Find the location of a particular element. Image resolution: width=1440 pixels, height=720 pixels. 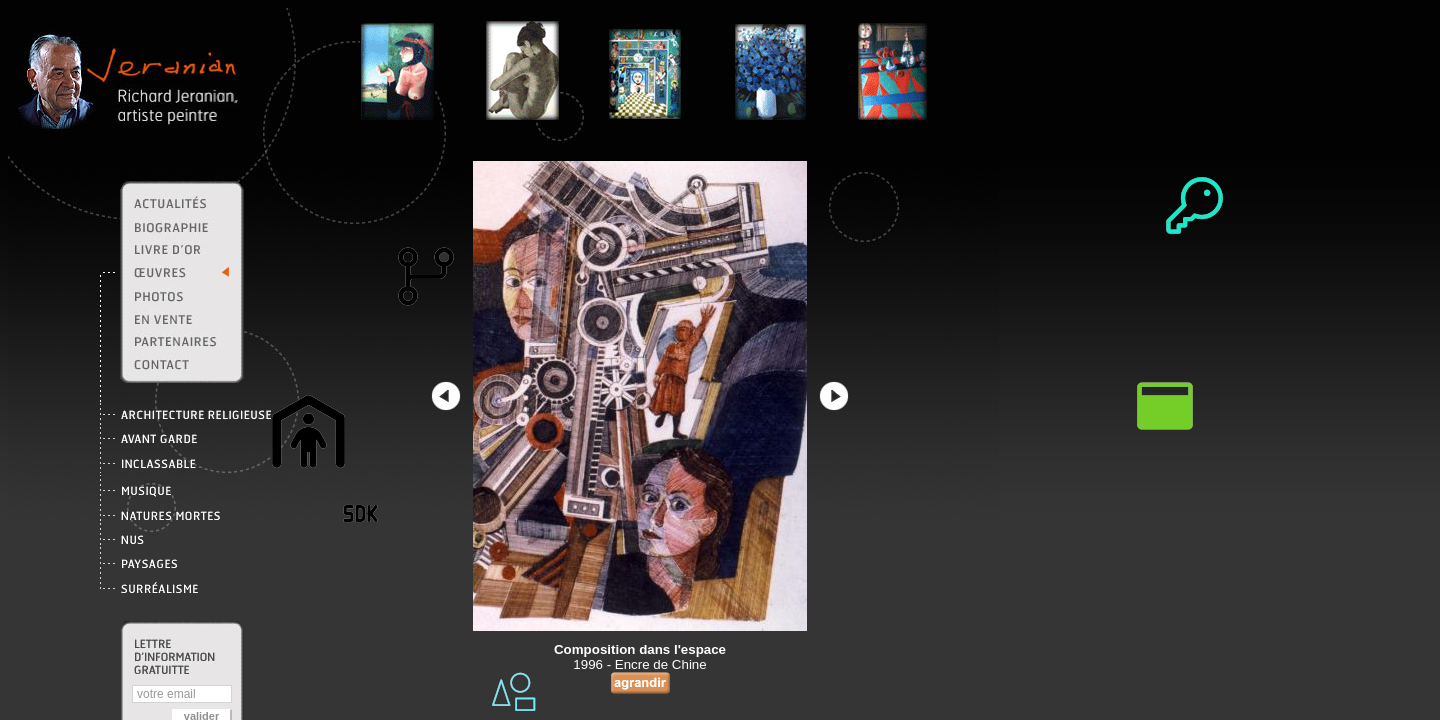

access security or password settings is located at coordinates (1193, 206).